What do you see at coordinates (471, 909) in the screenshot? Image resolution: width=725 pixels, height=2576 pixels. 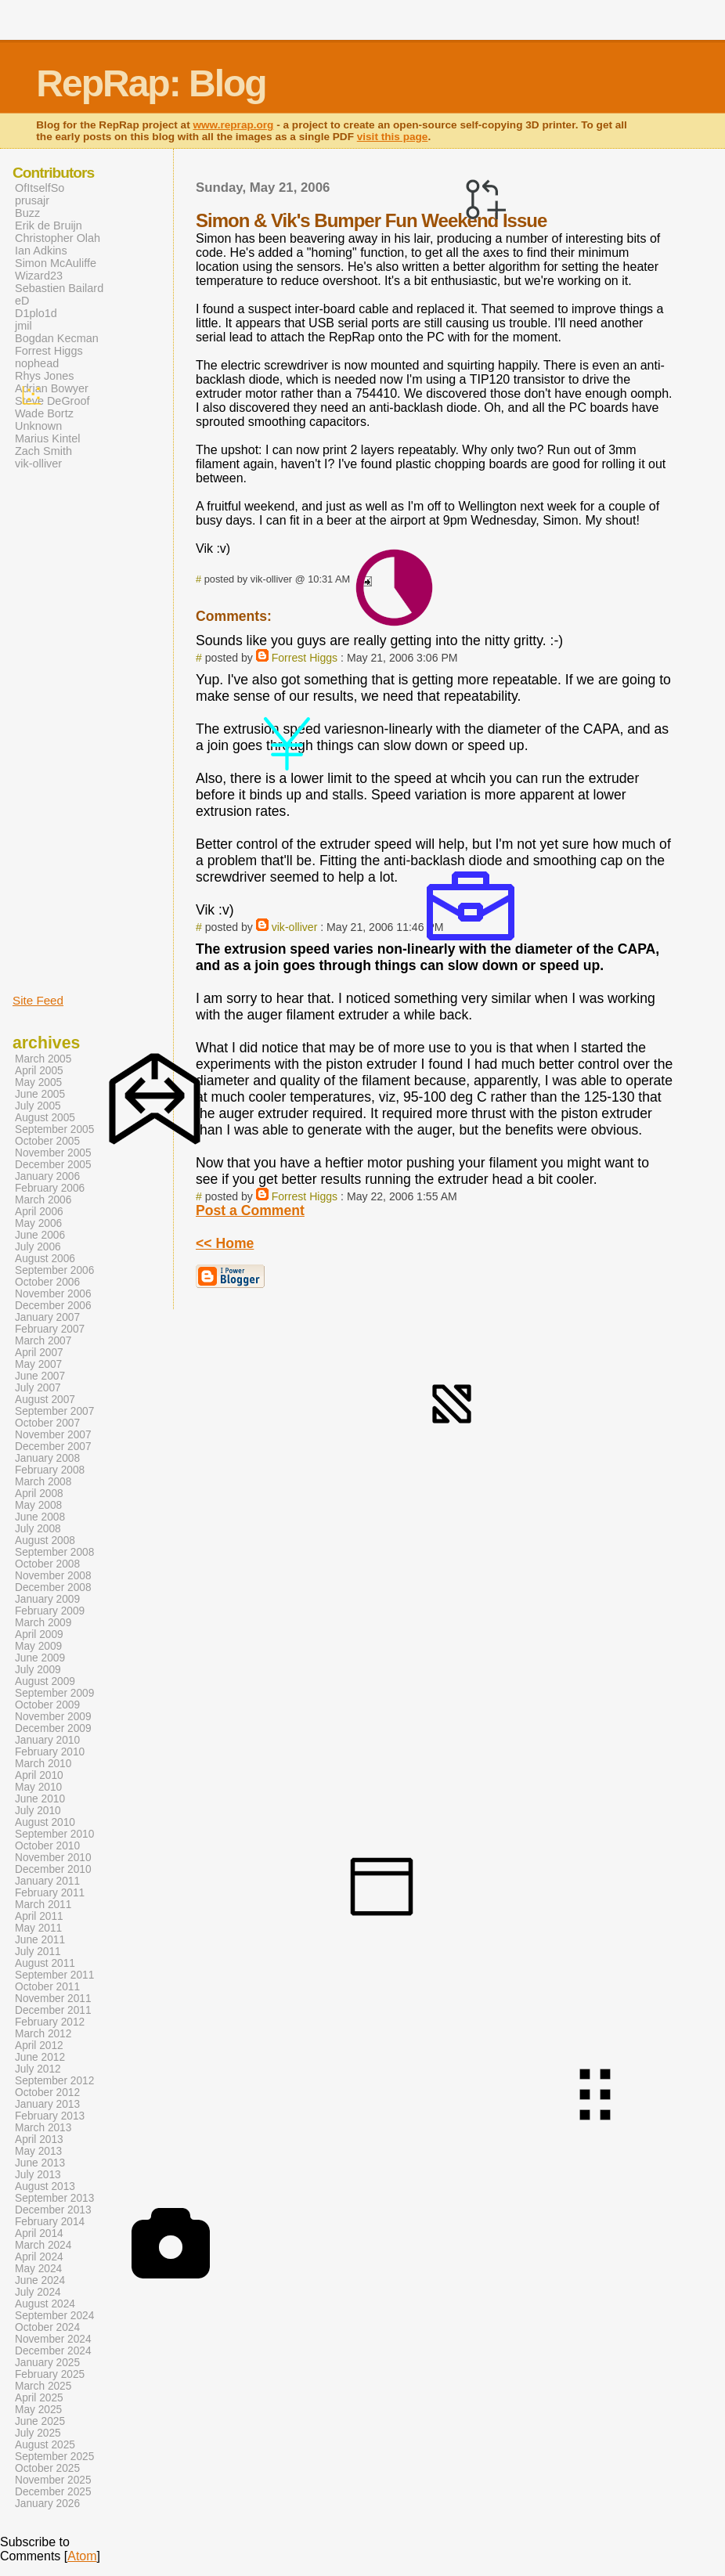 I see `access work or business-related files` at bounding box center [471, 909].